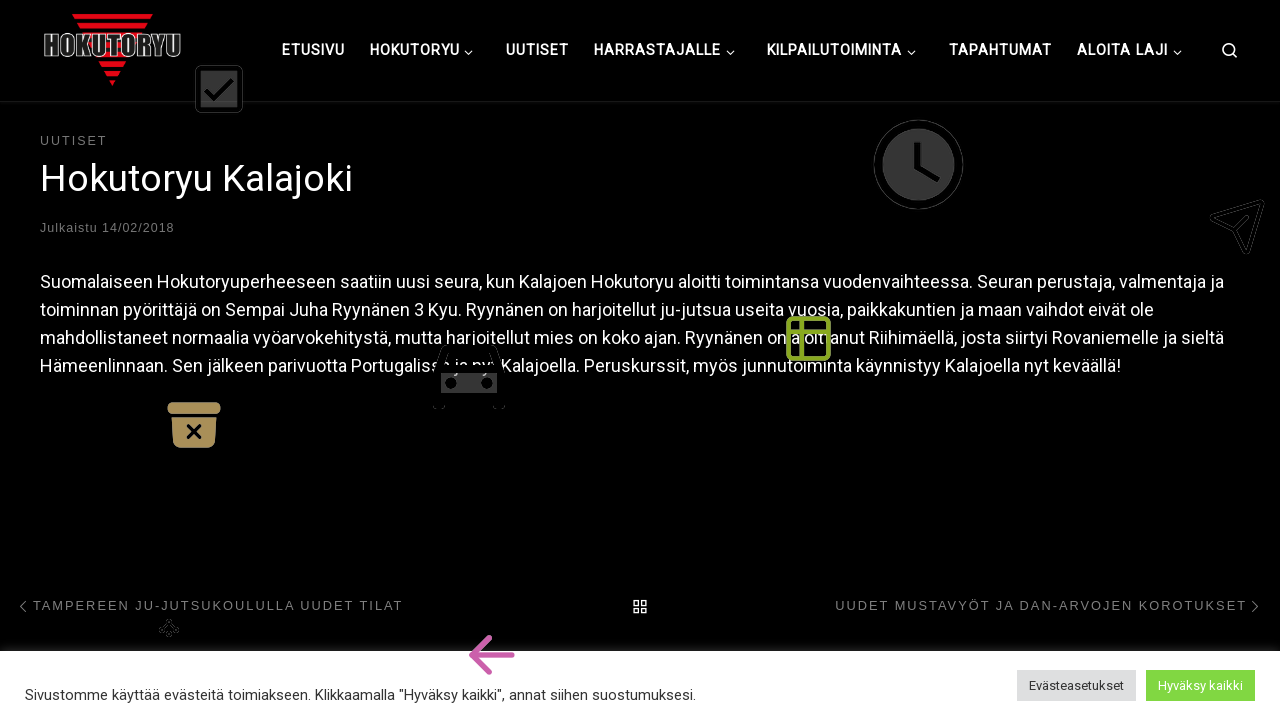 The width and height of the screenshot is (1280, 720). What do you see at coordinates (219, 89) in the screenshot?
I see `select or confirm an option` at bounding box center [219, 89].